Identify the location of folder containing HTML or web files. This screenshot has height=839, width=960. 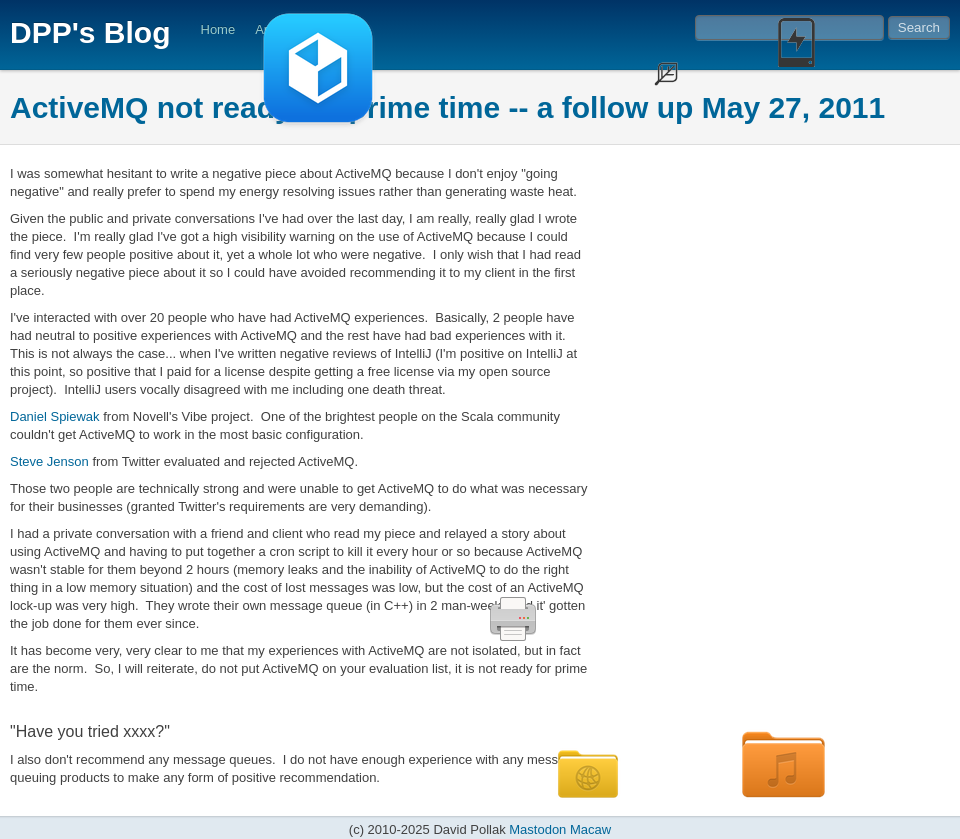
(588, 774).